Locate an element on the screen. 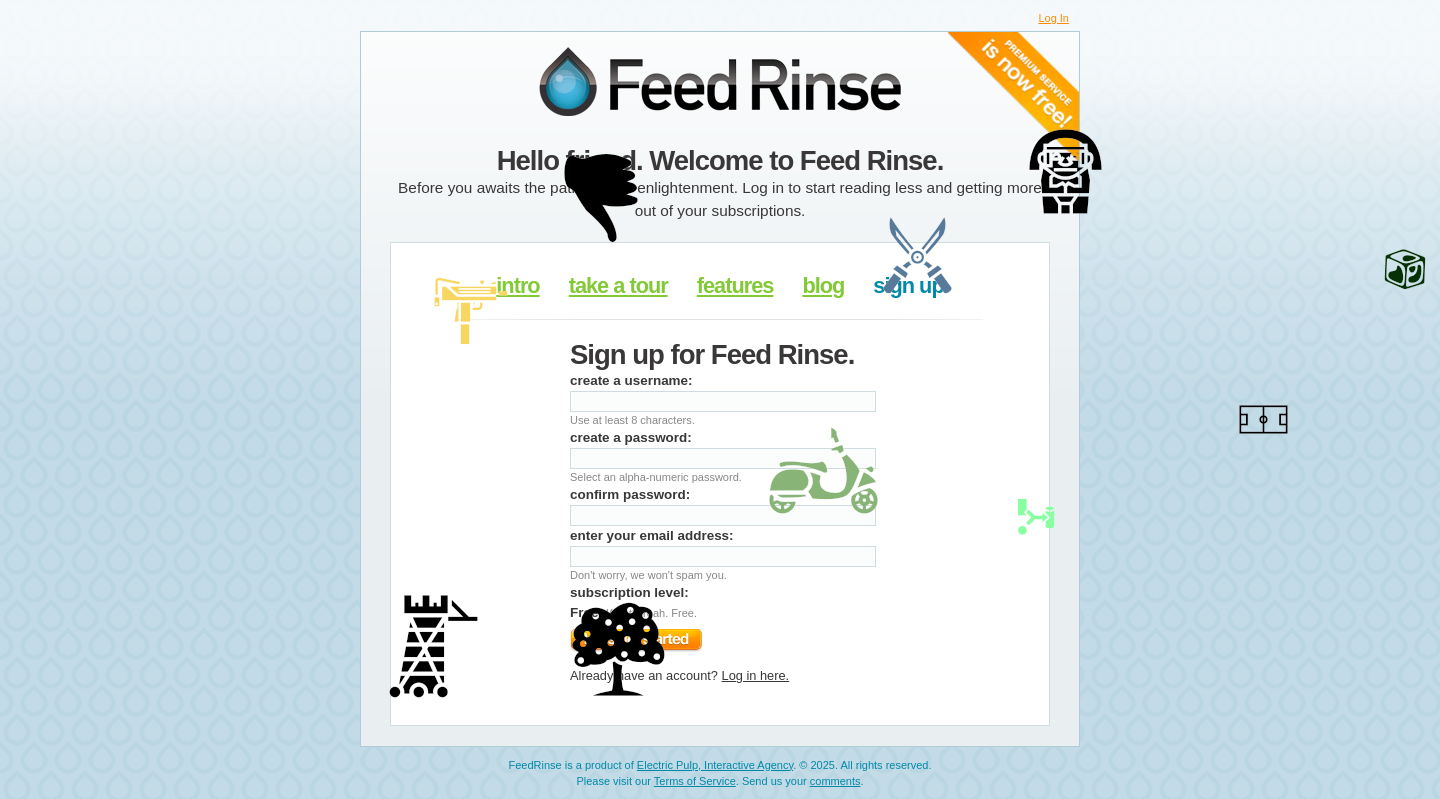  access orchard or farming features is located at coordinates (618, 648).